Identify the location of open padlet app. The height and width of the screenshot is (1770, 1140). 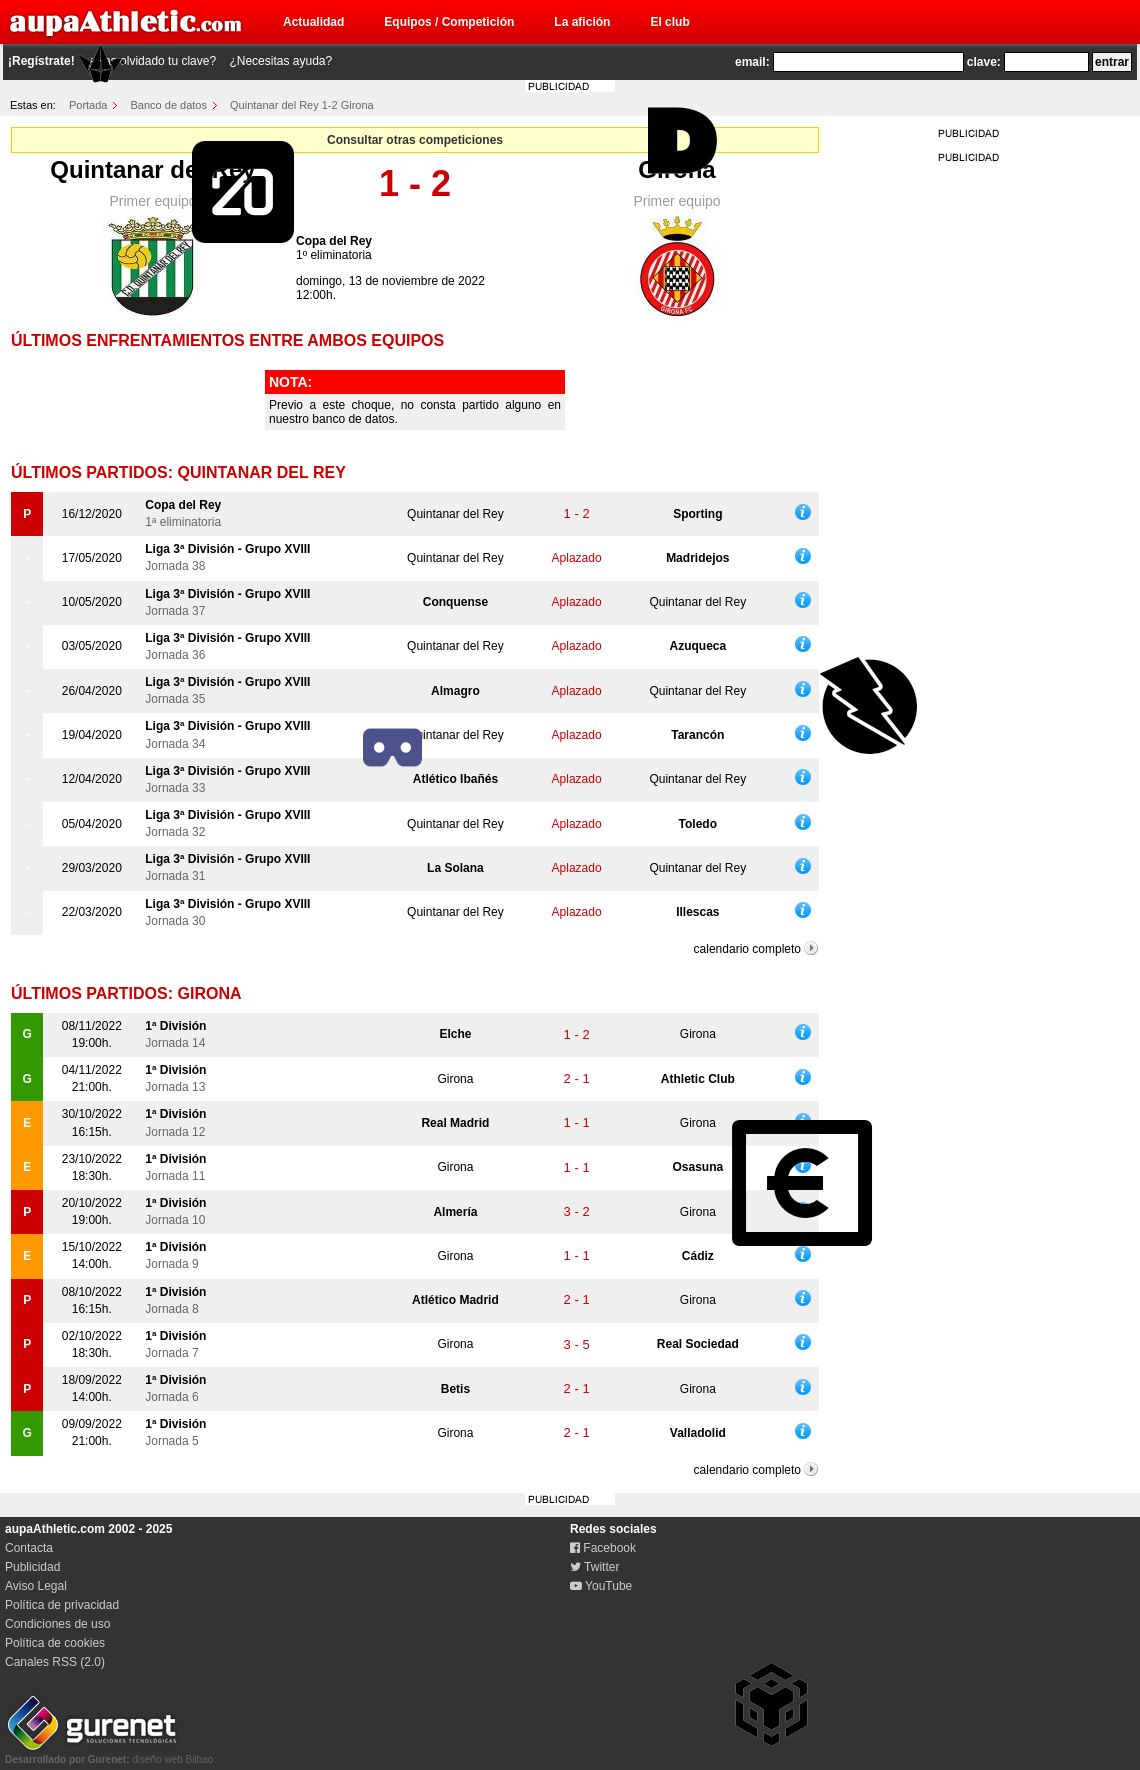
(102, 64).